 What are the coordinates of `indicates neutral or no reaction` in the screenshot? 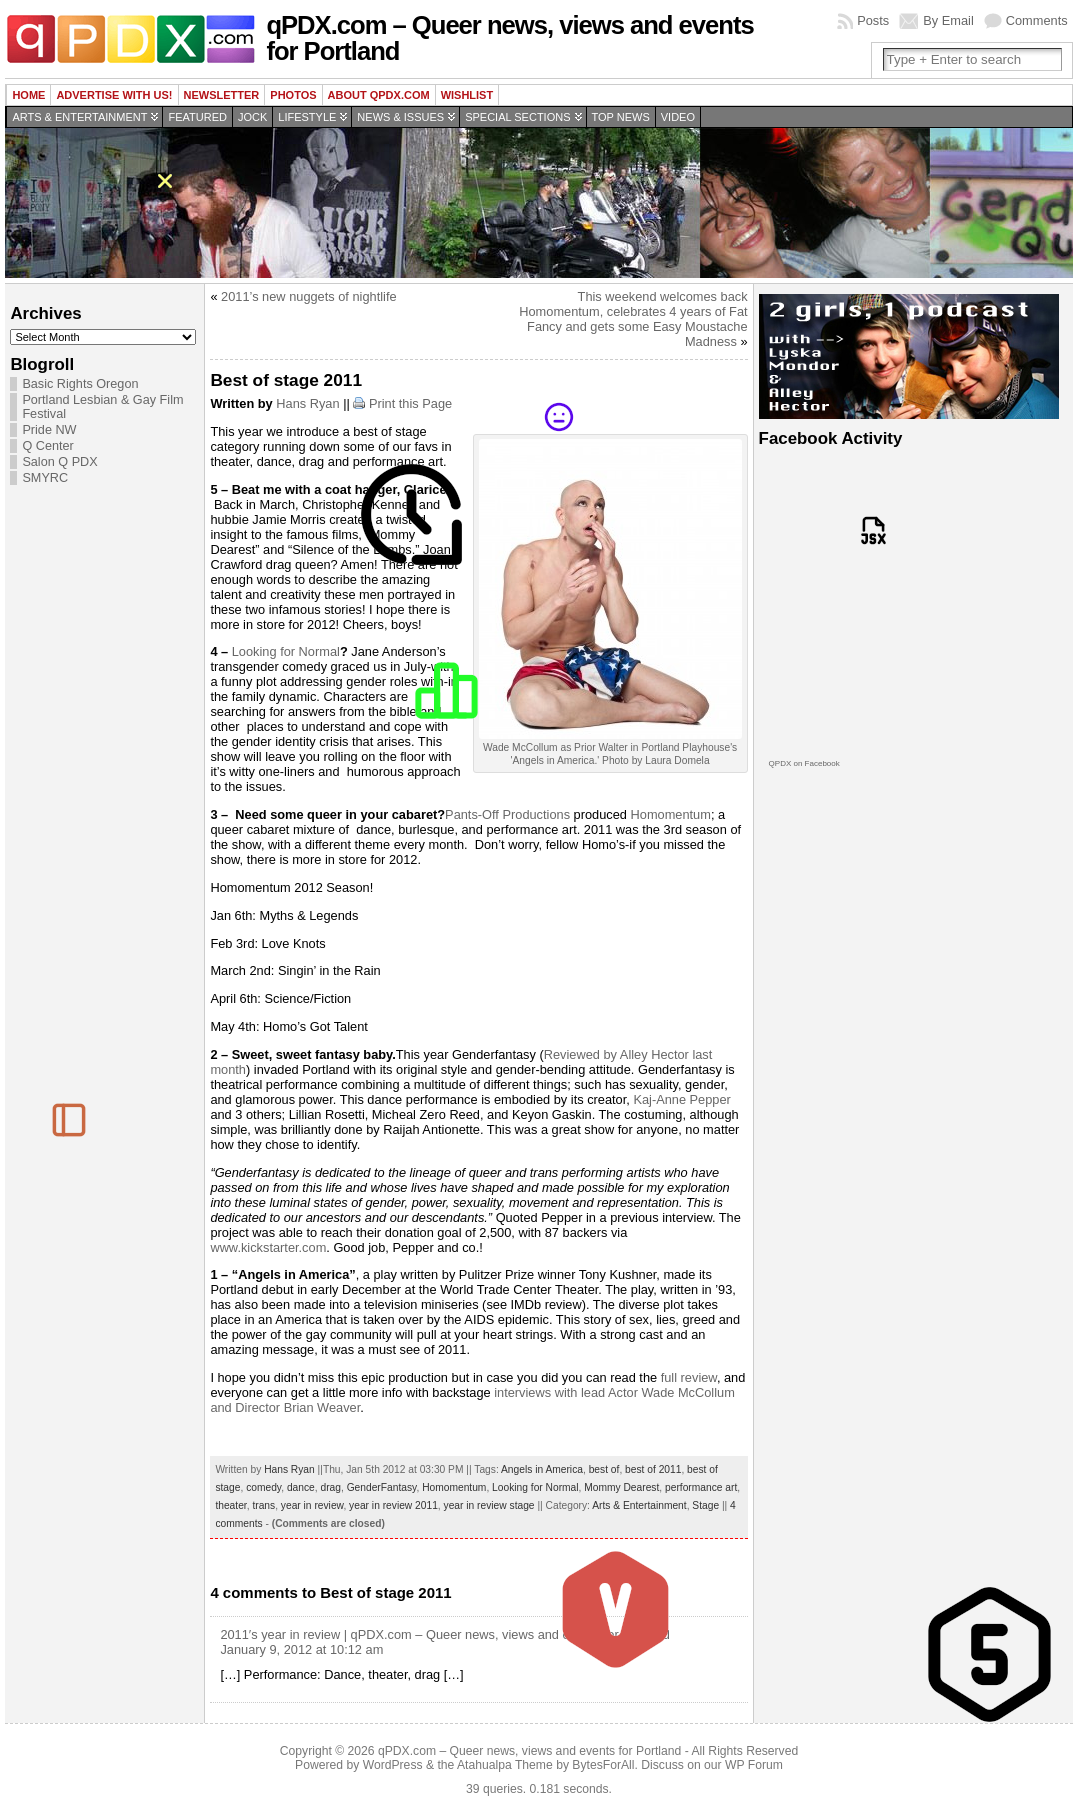 It's located at (559, 417).